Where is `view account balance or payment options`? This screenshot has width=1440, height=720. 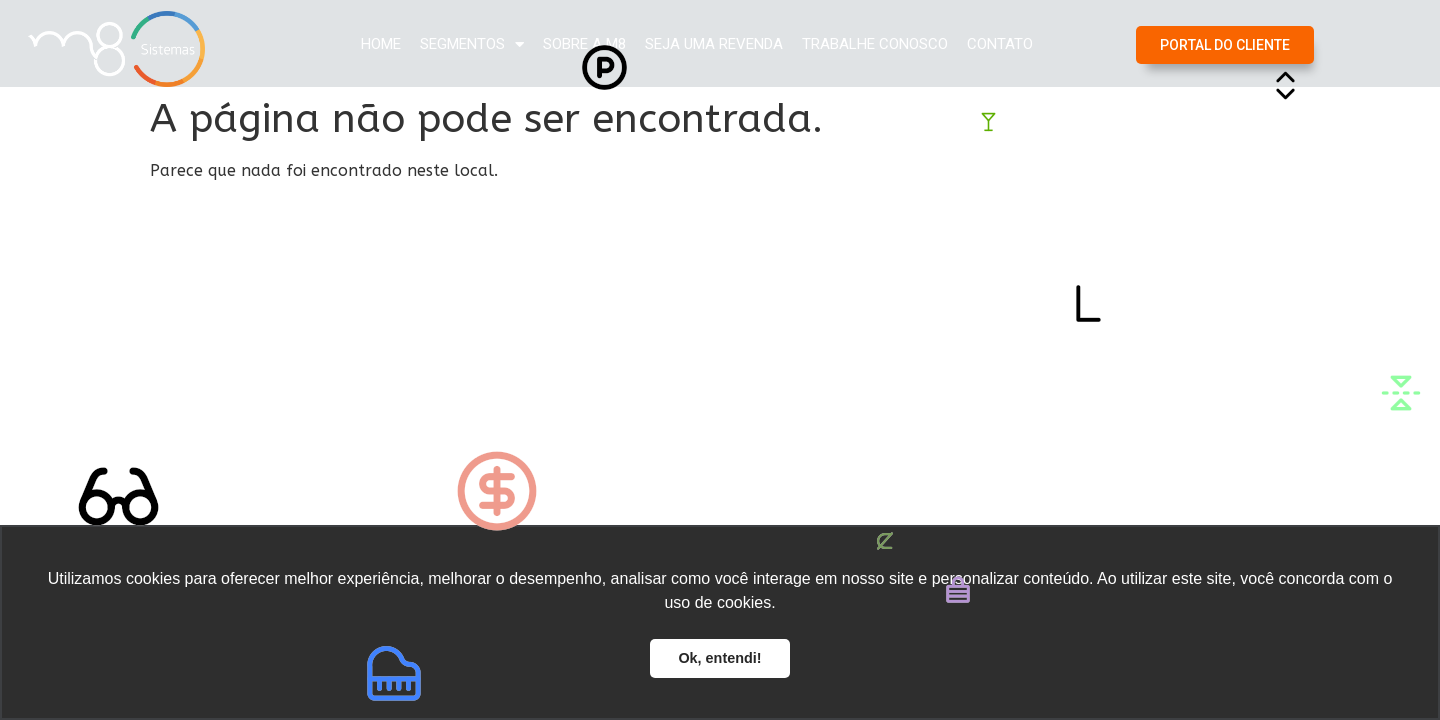 view account balance or payment options is located at coordinates (497, 491).